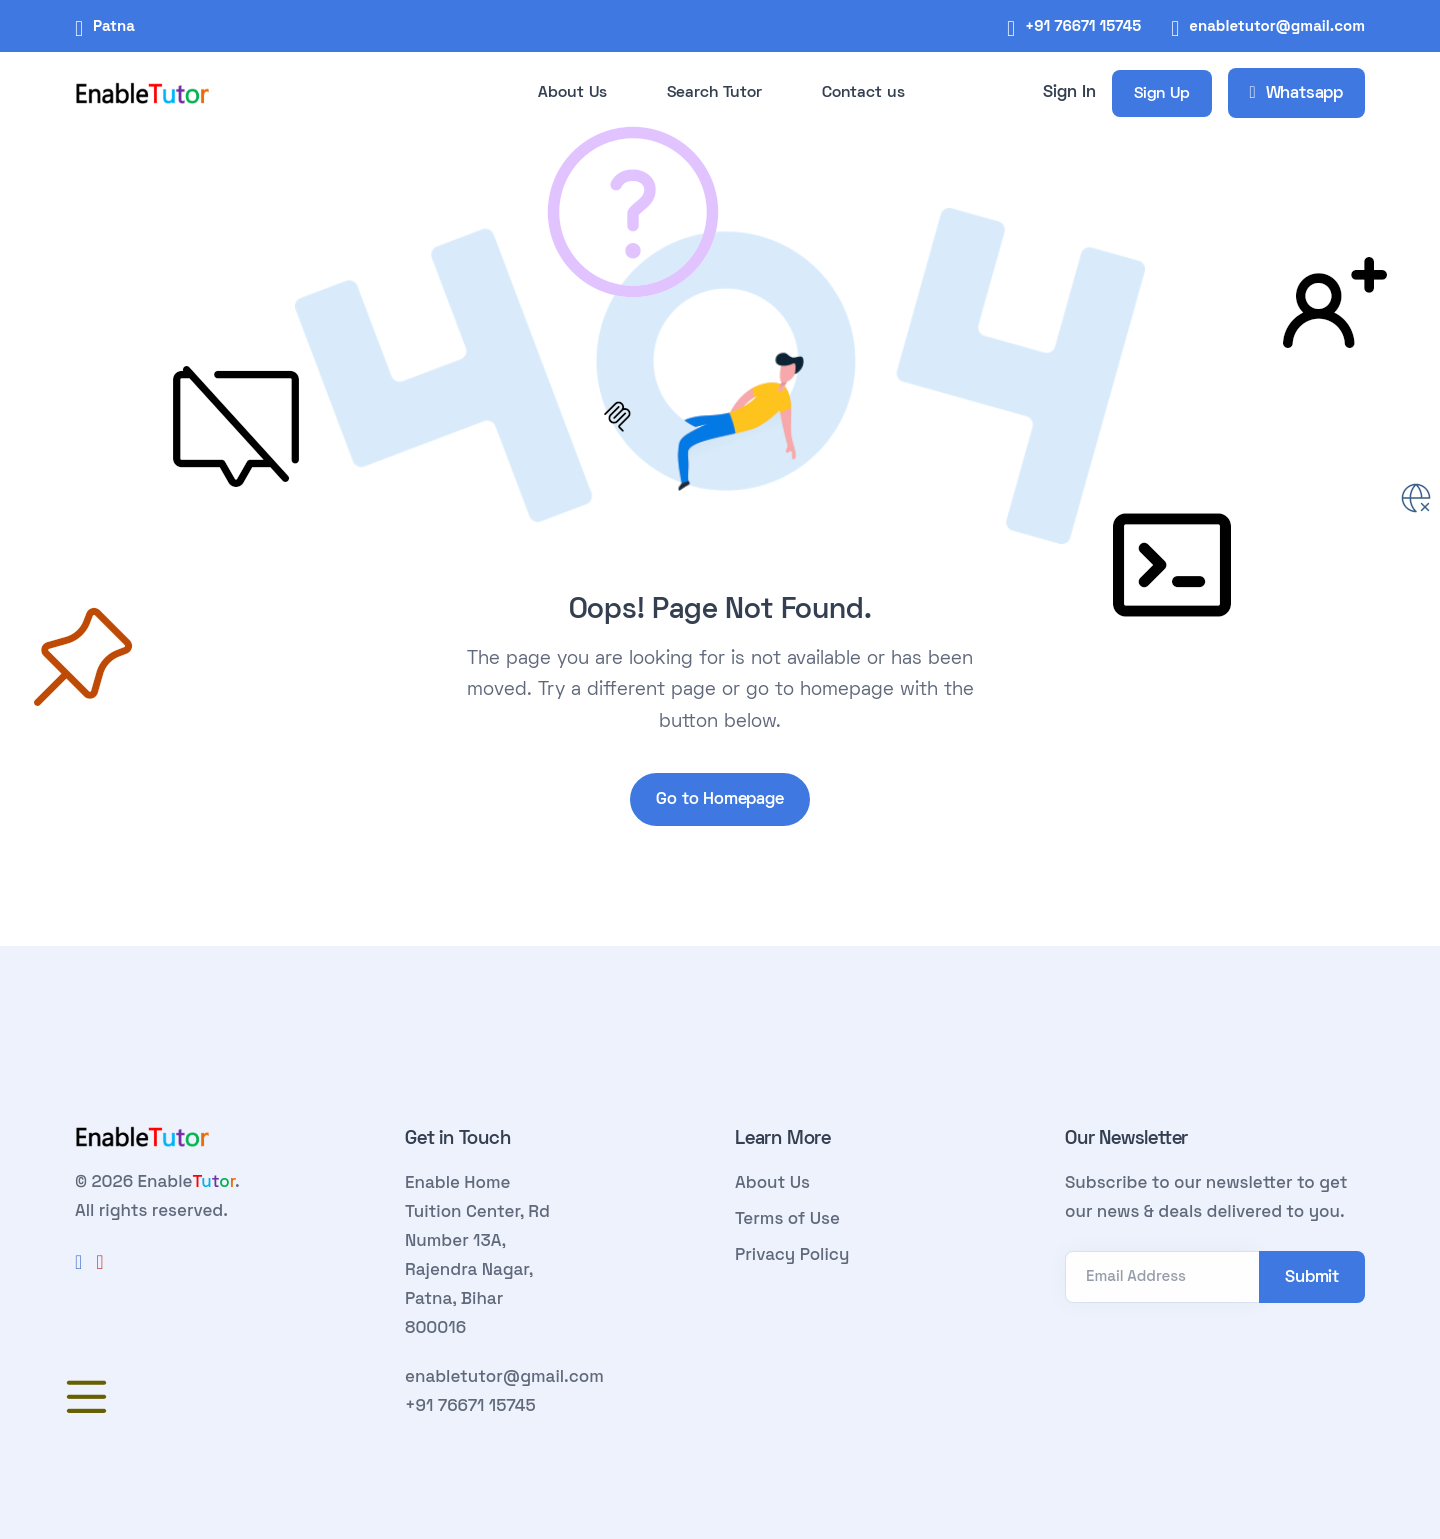  I want to click on access help or support, so click(633, 212).